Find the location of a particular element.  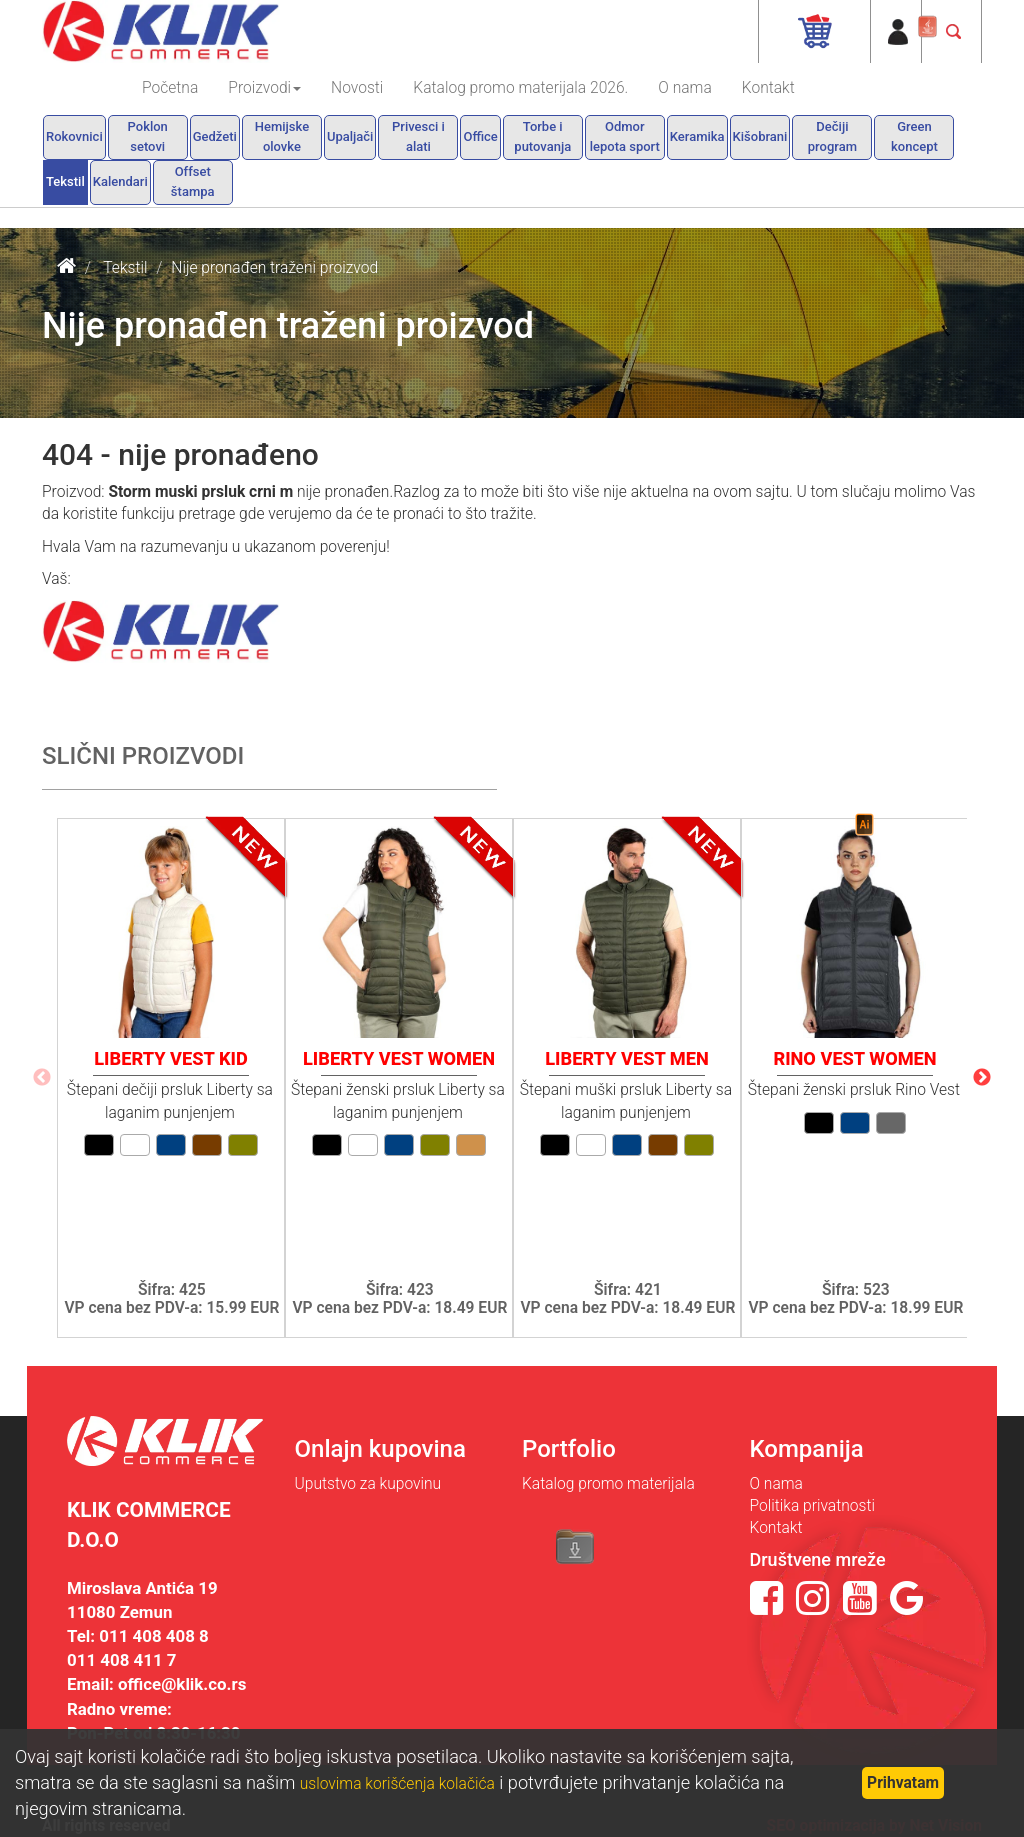

indicates a java source code file is located at coordinates (927, 26).